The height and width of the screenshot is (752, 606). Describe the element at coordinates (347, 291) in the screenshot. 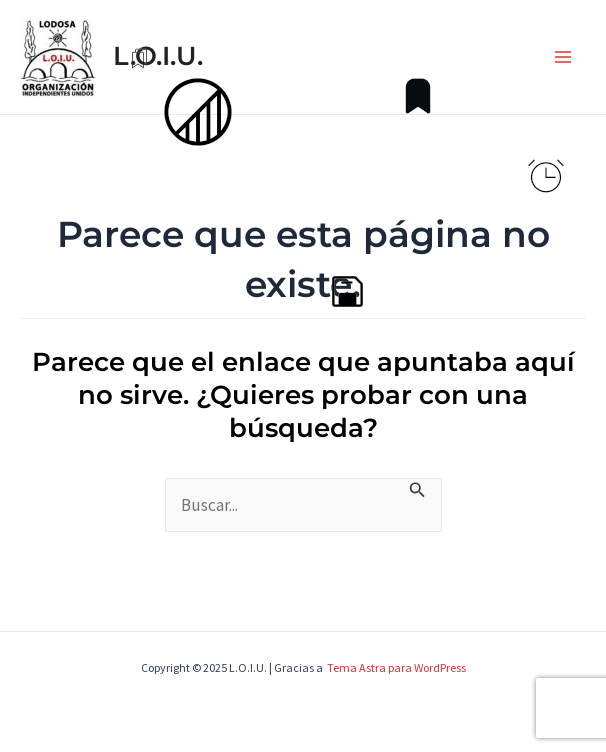

I see `save current file or document` at that location.